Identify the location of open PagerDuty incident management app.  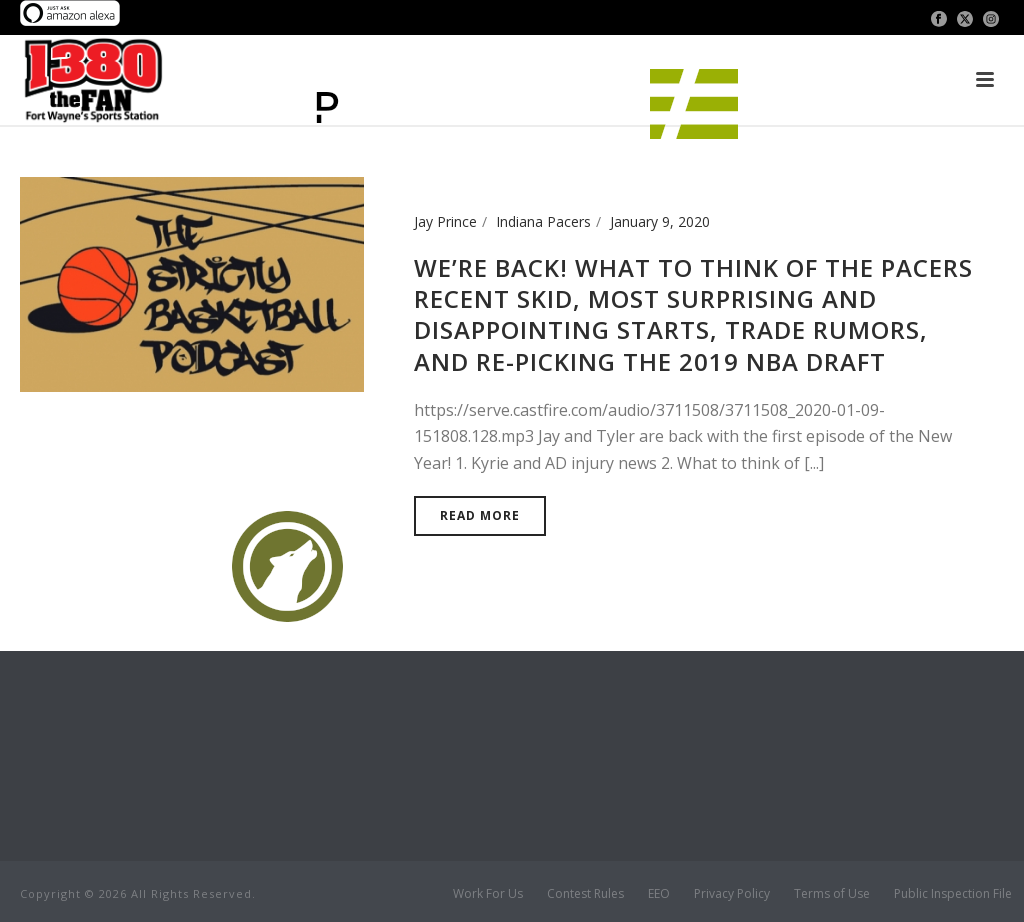
(327, 107).